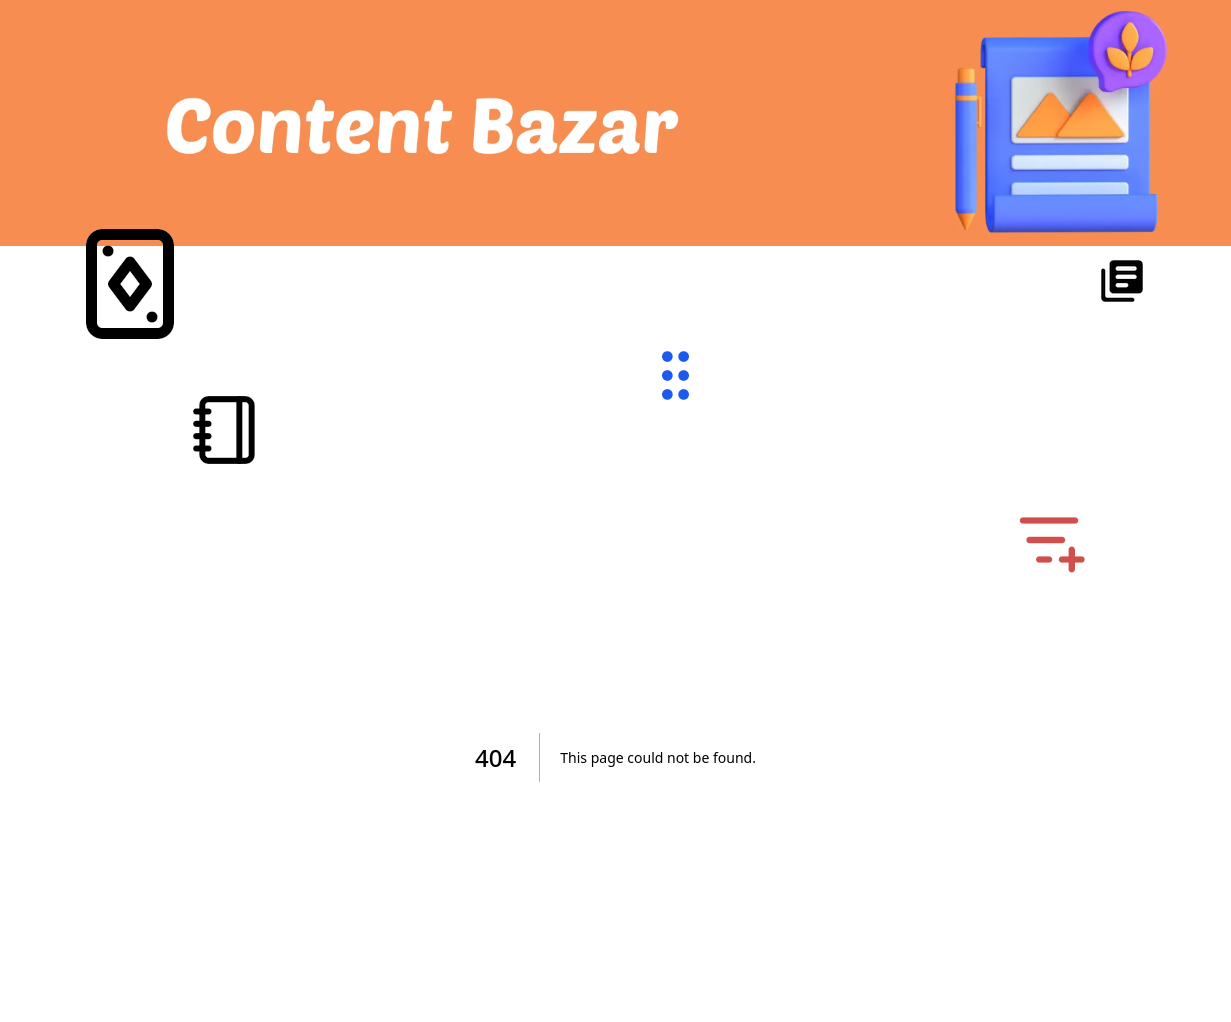 Image resolution: width=1231 pixels, height=1022 pixels. I want to click on add a new filter criteria, so click(1049, 540).